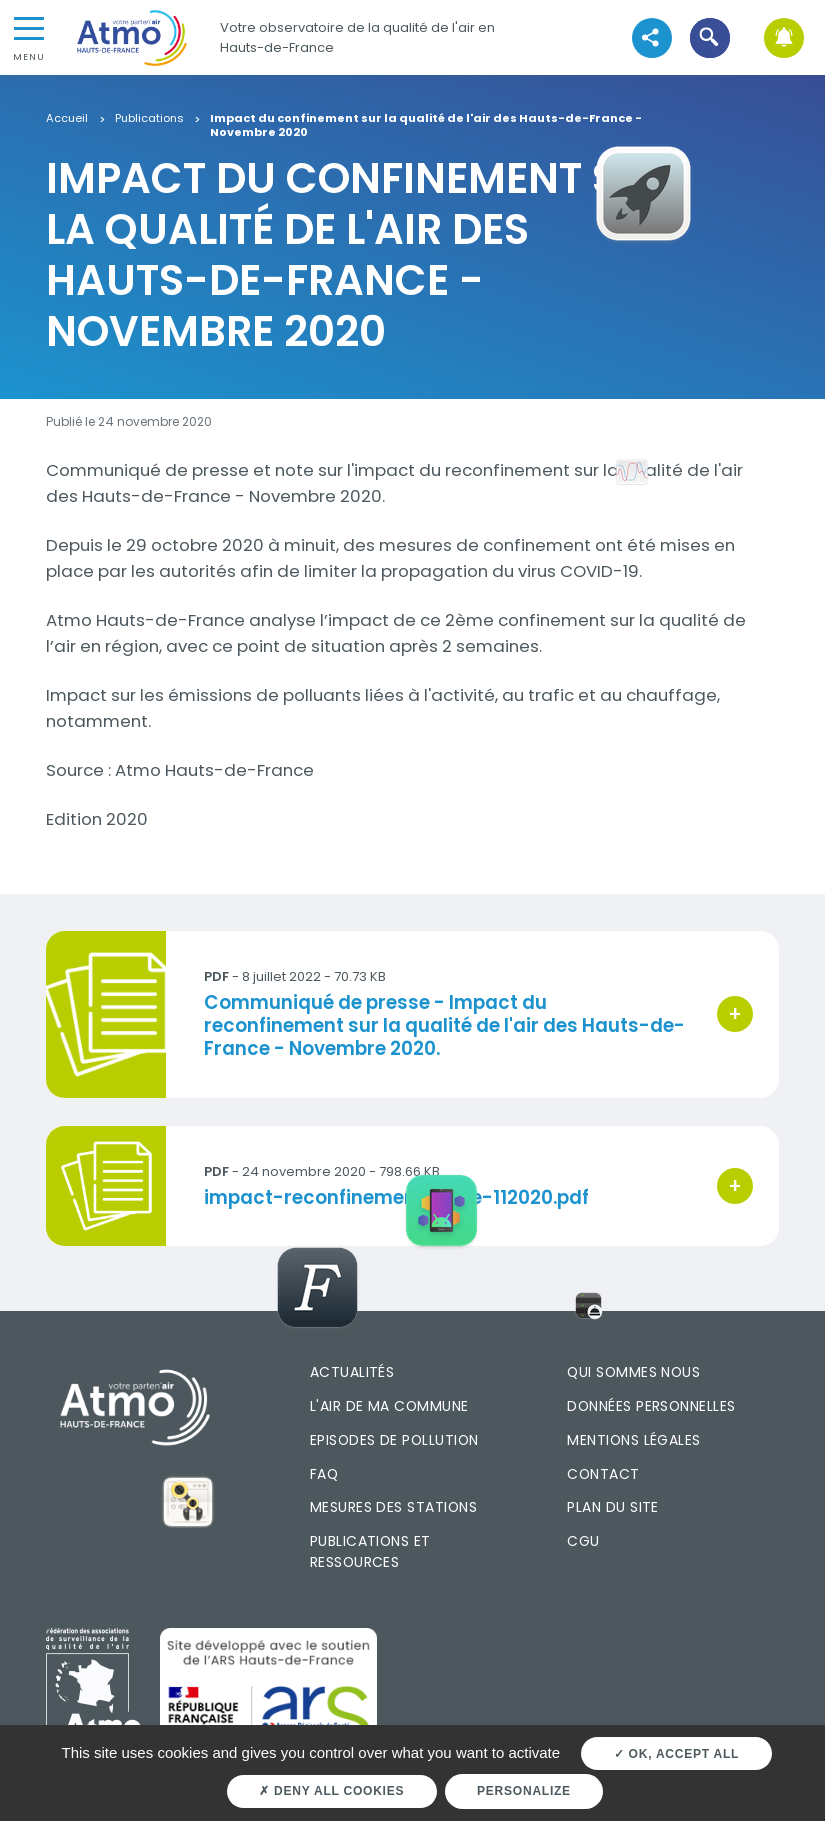 The height and width of the screenshot is (1821, 825). What do you see at coordinates (188, 1502) in the screenshot?
I see `open gnome builder development environment` at bounding box center [188, 1502].